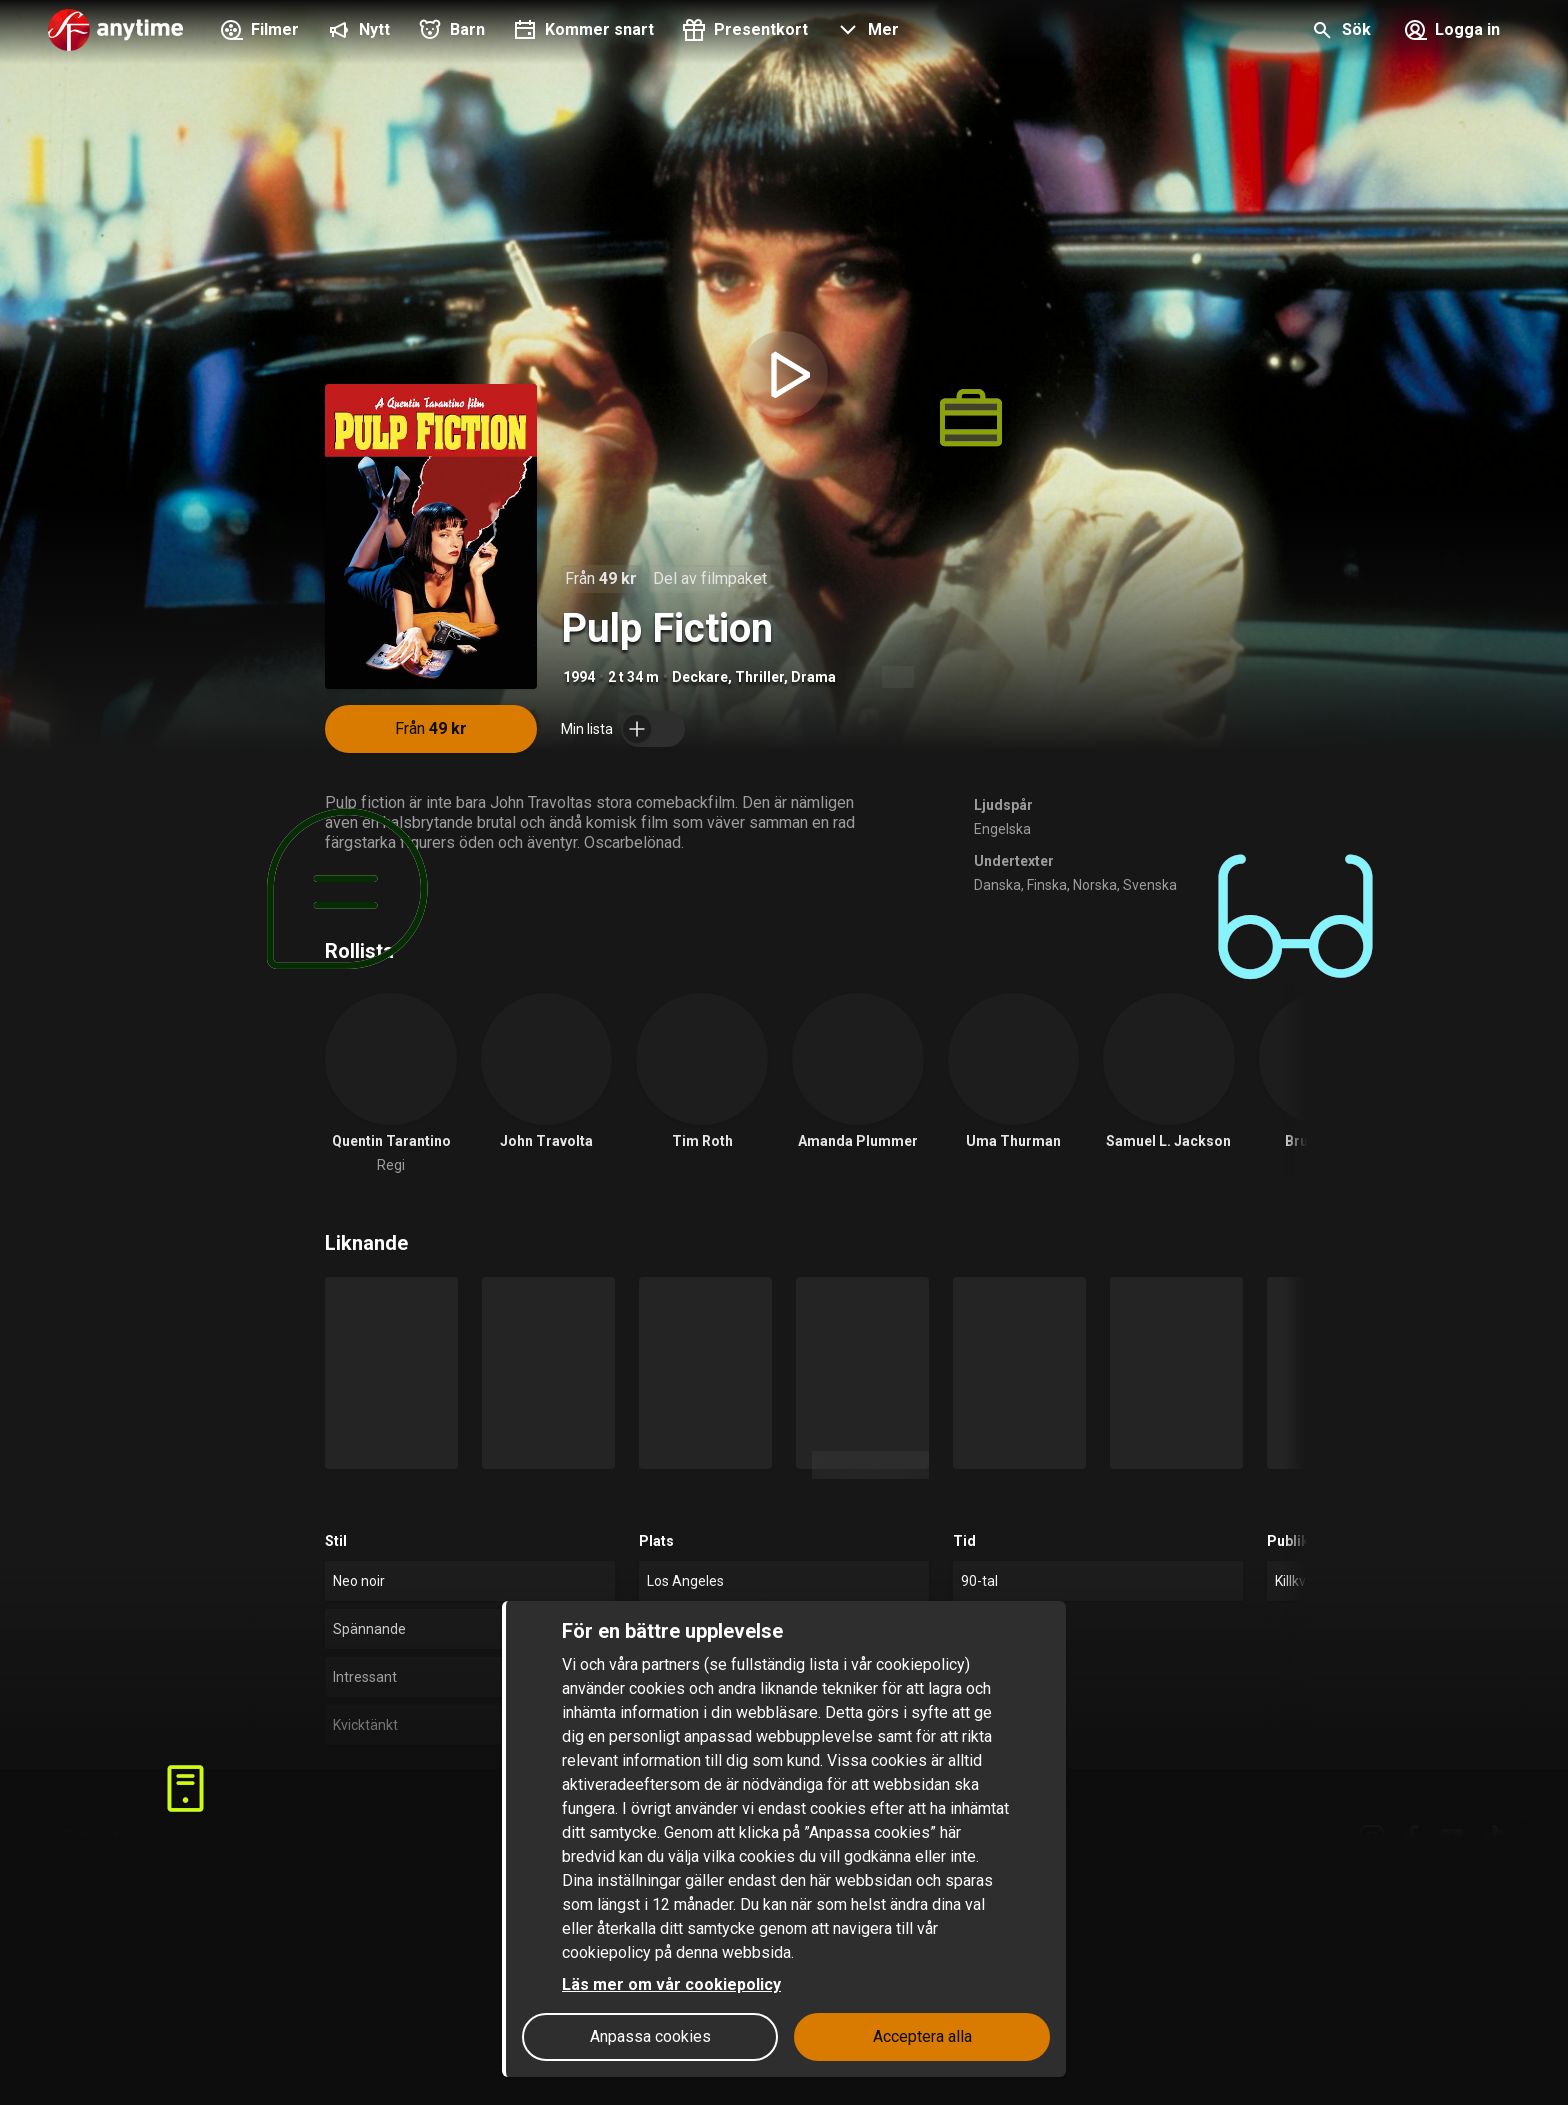 This screenshot has width=1568, height=2105. I want to click on enable reading mode or reader view, so click(1295, 919).